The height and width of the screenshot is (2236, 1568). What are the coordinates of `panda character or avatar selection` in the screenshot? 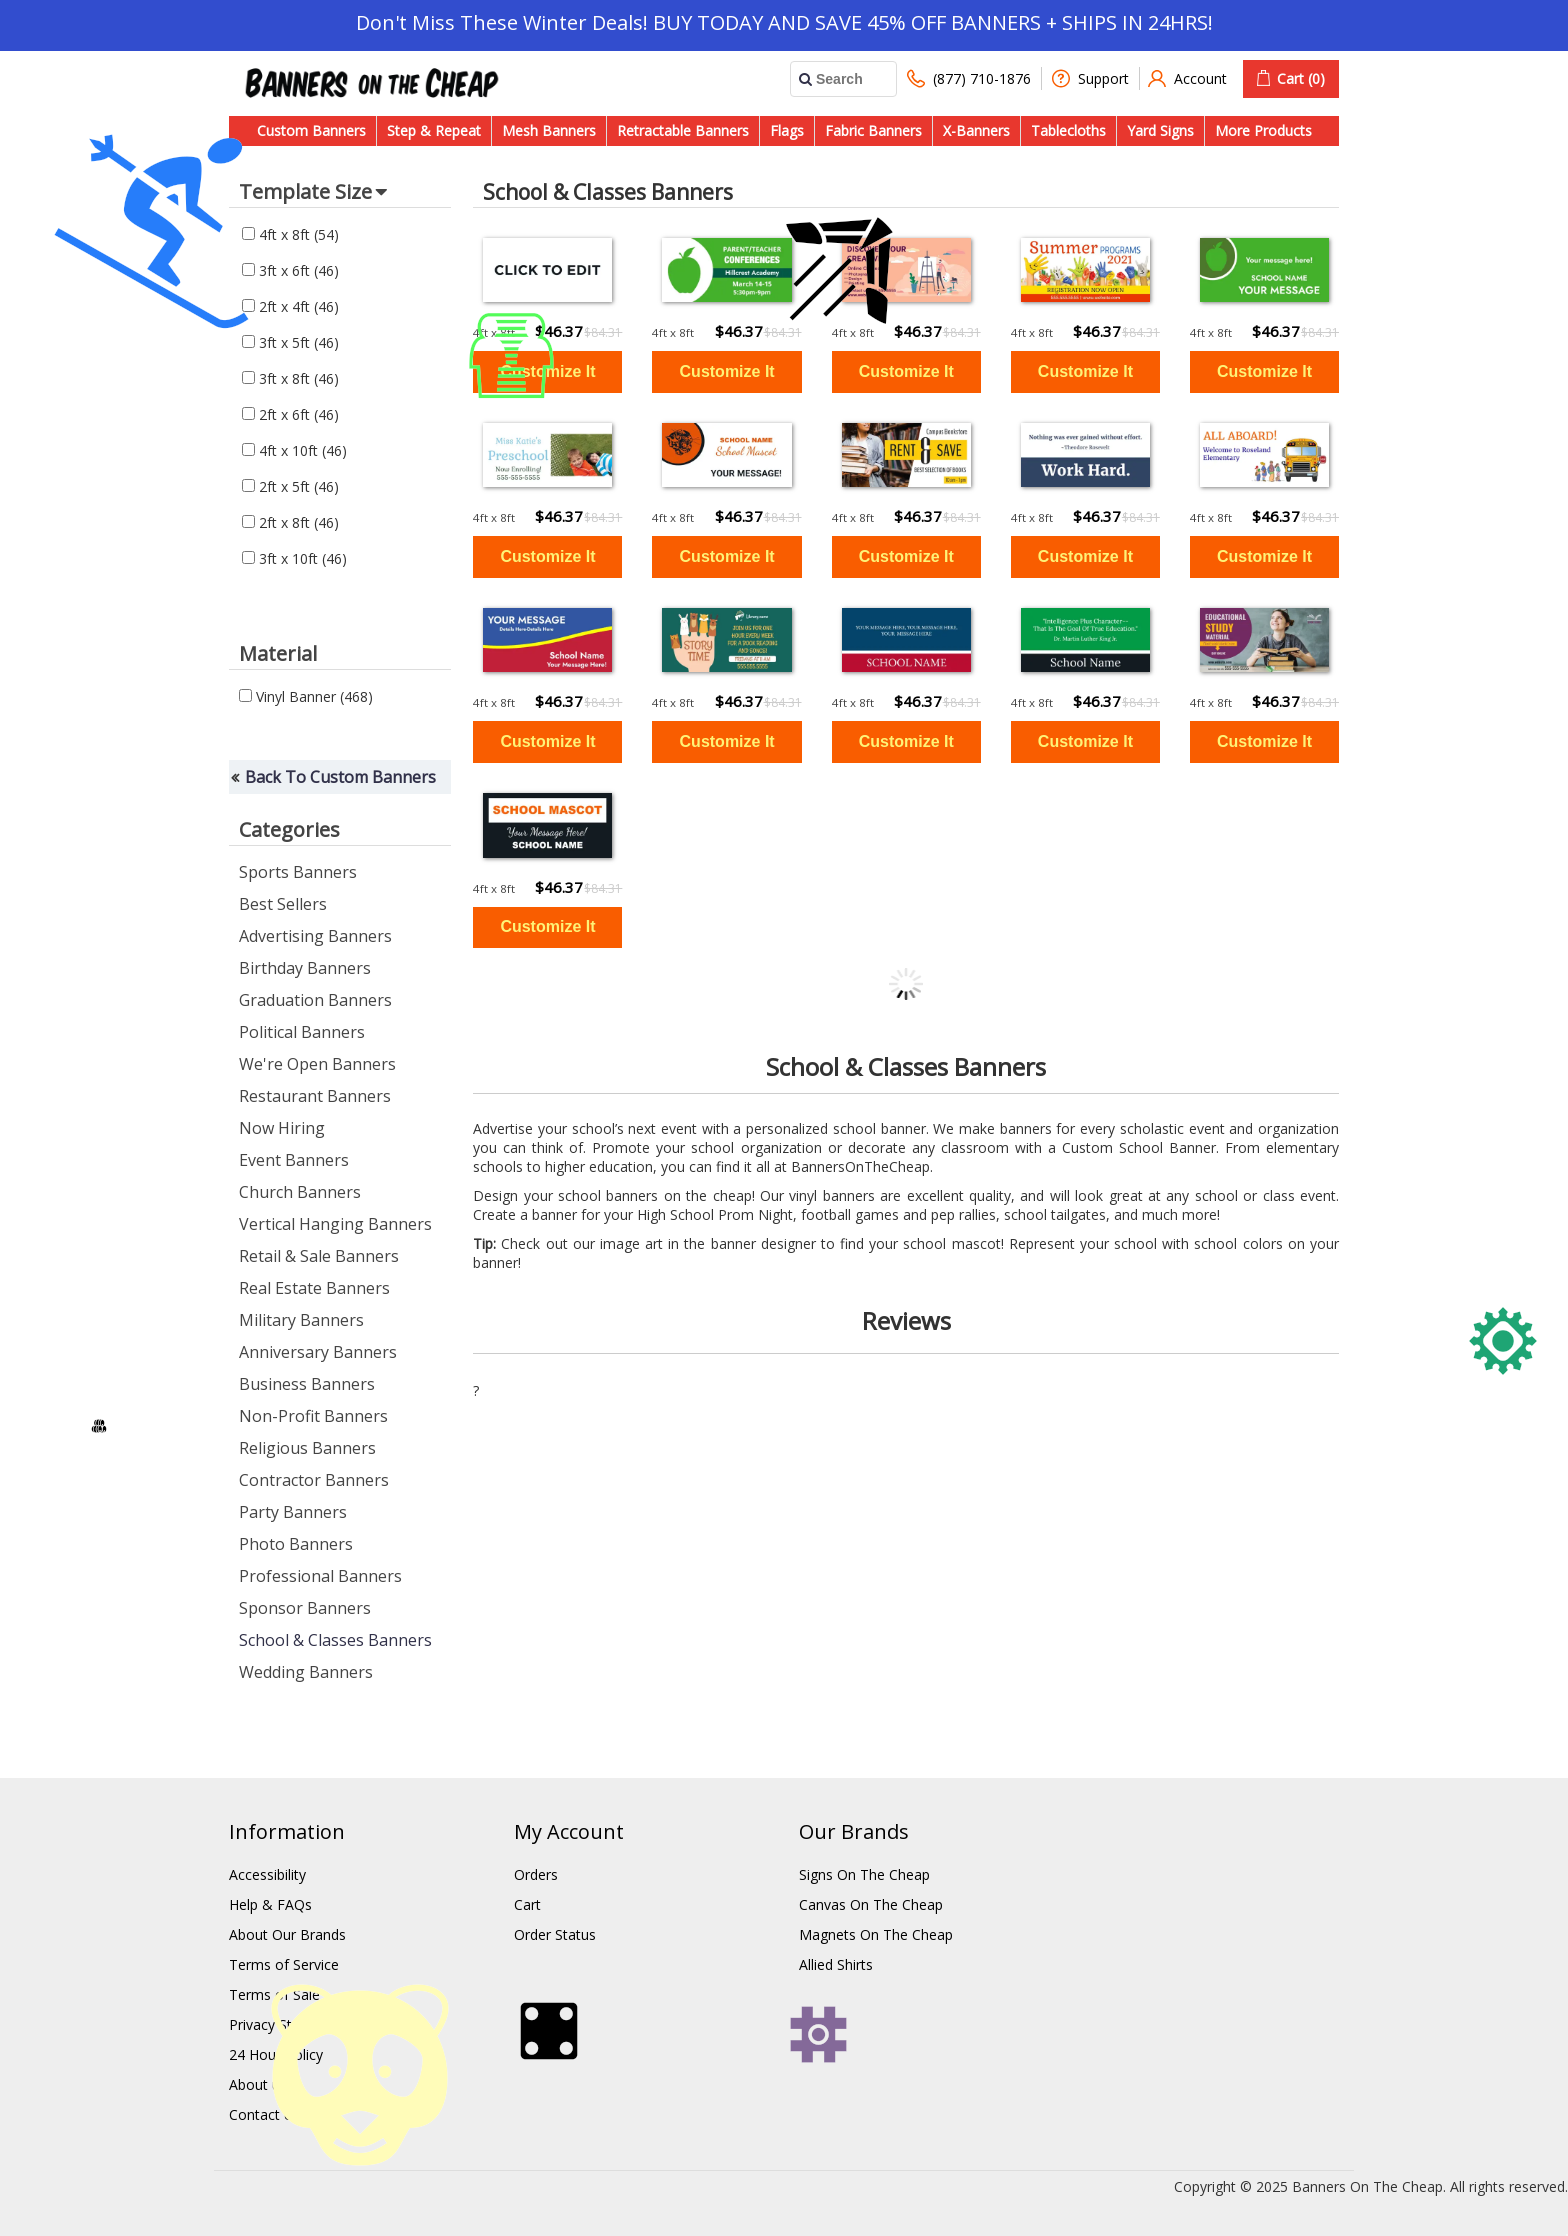 It's located at (360, 2078).